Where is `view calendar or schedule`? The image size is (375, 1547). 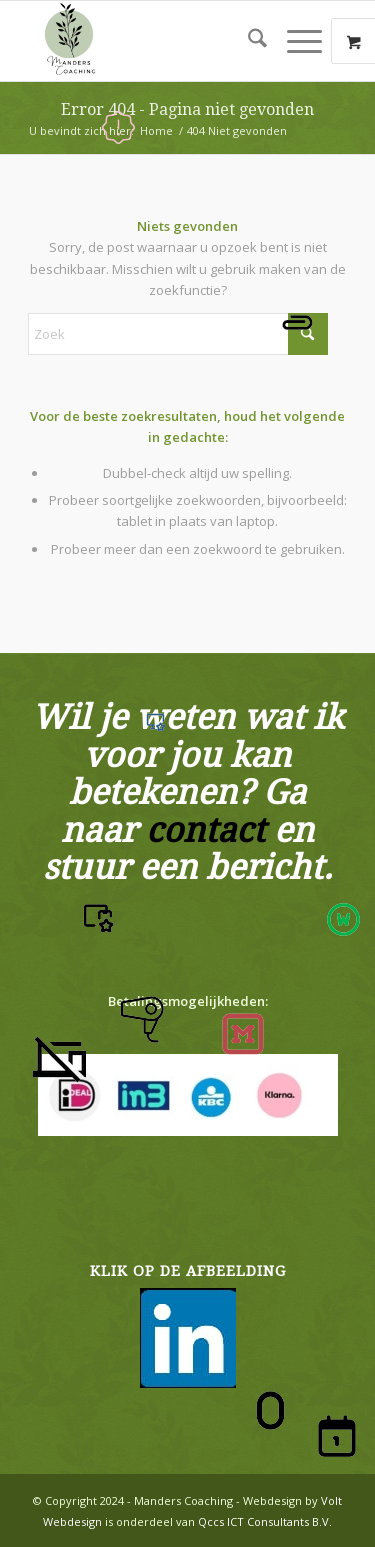
view calendar or schedule is located at coordinates (337, 1436).